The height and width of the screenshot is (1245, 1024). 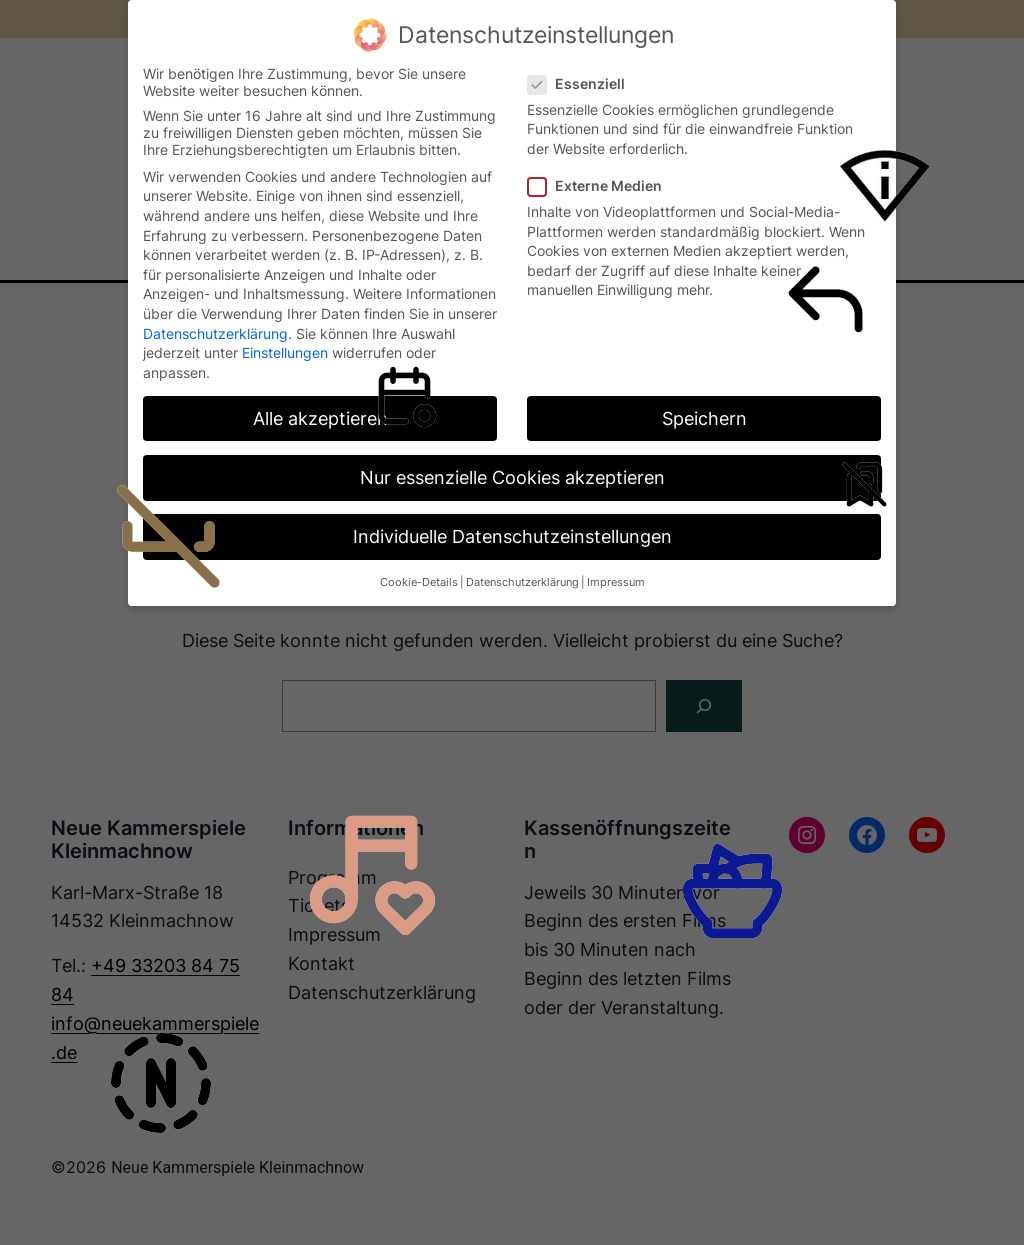 What do you see at coordinates (369, 869) in the screenshot?
I see `add song to favorites` at bounding box center [369, 869].